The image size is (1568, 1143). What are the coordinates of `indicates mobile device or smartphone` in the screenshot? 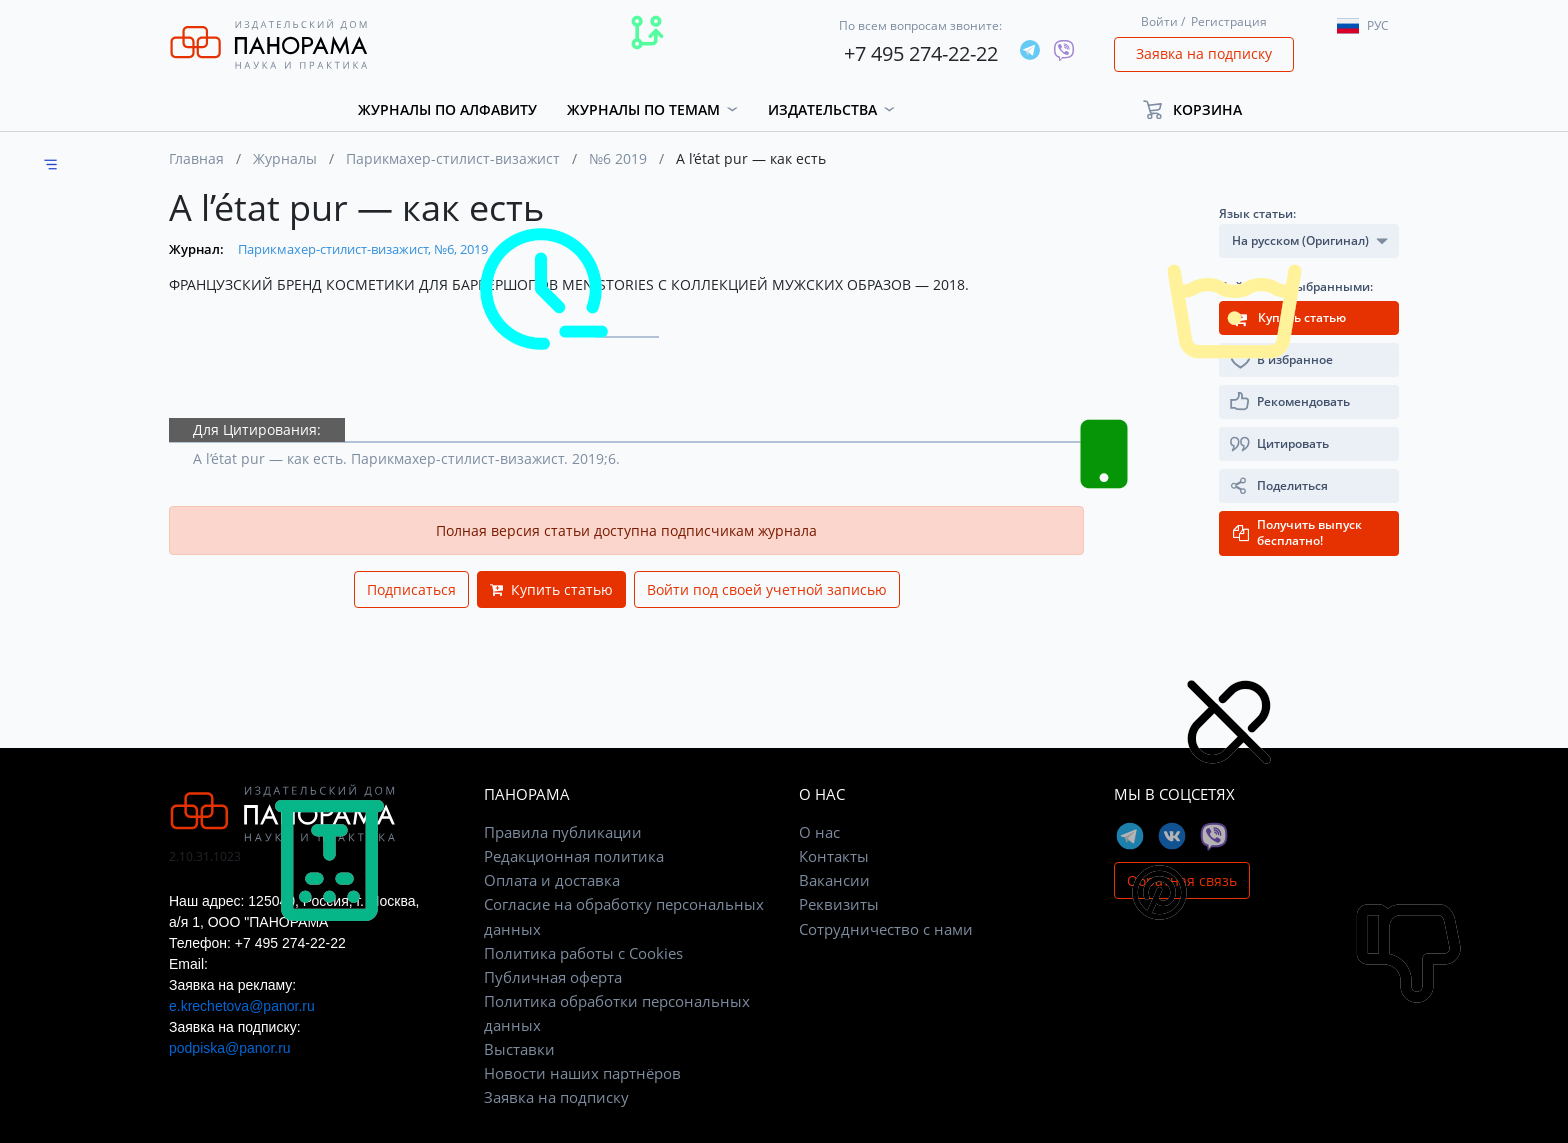 It's located at (1104, 454).